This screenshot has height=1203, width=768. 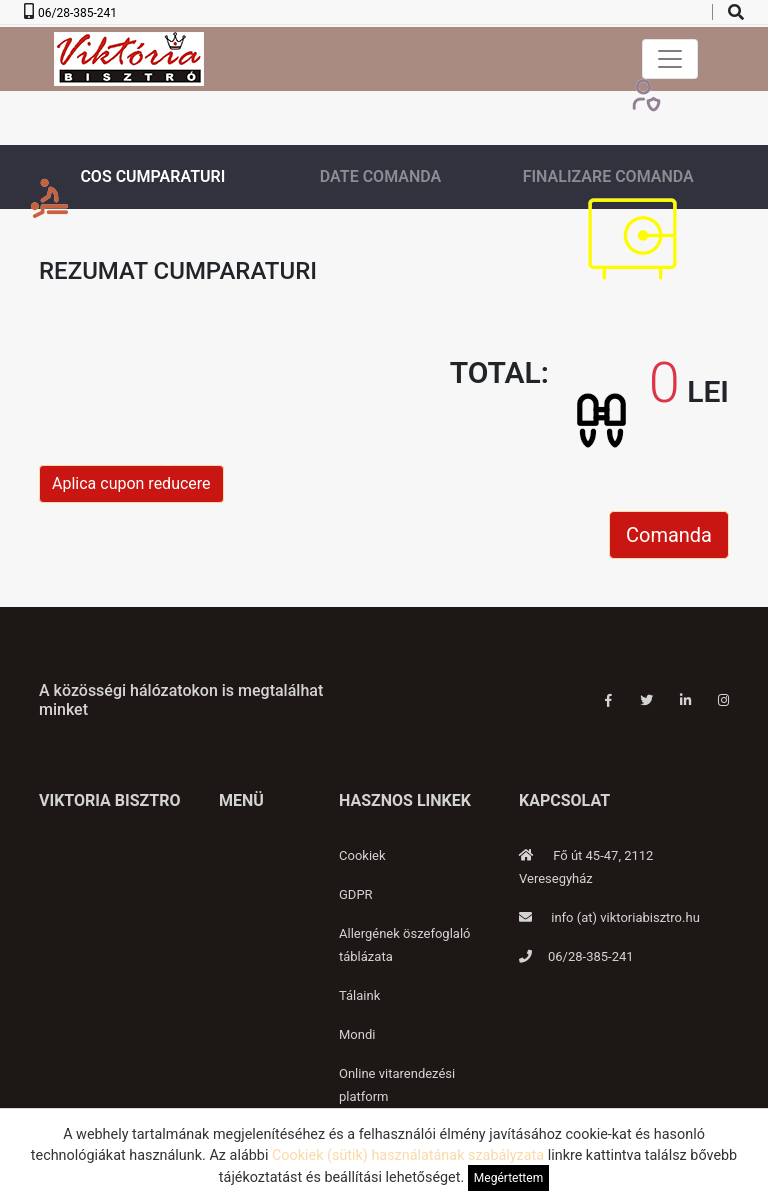 What do you see at coordinates (632, 235) in the screenshot?
I see `access secure storage or vault` at bounding box center [632, 235].